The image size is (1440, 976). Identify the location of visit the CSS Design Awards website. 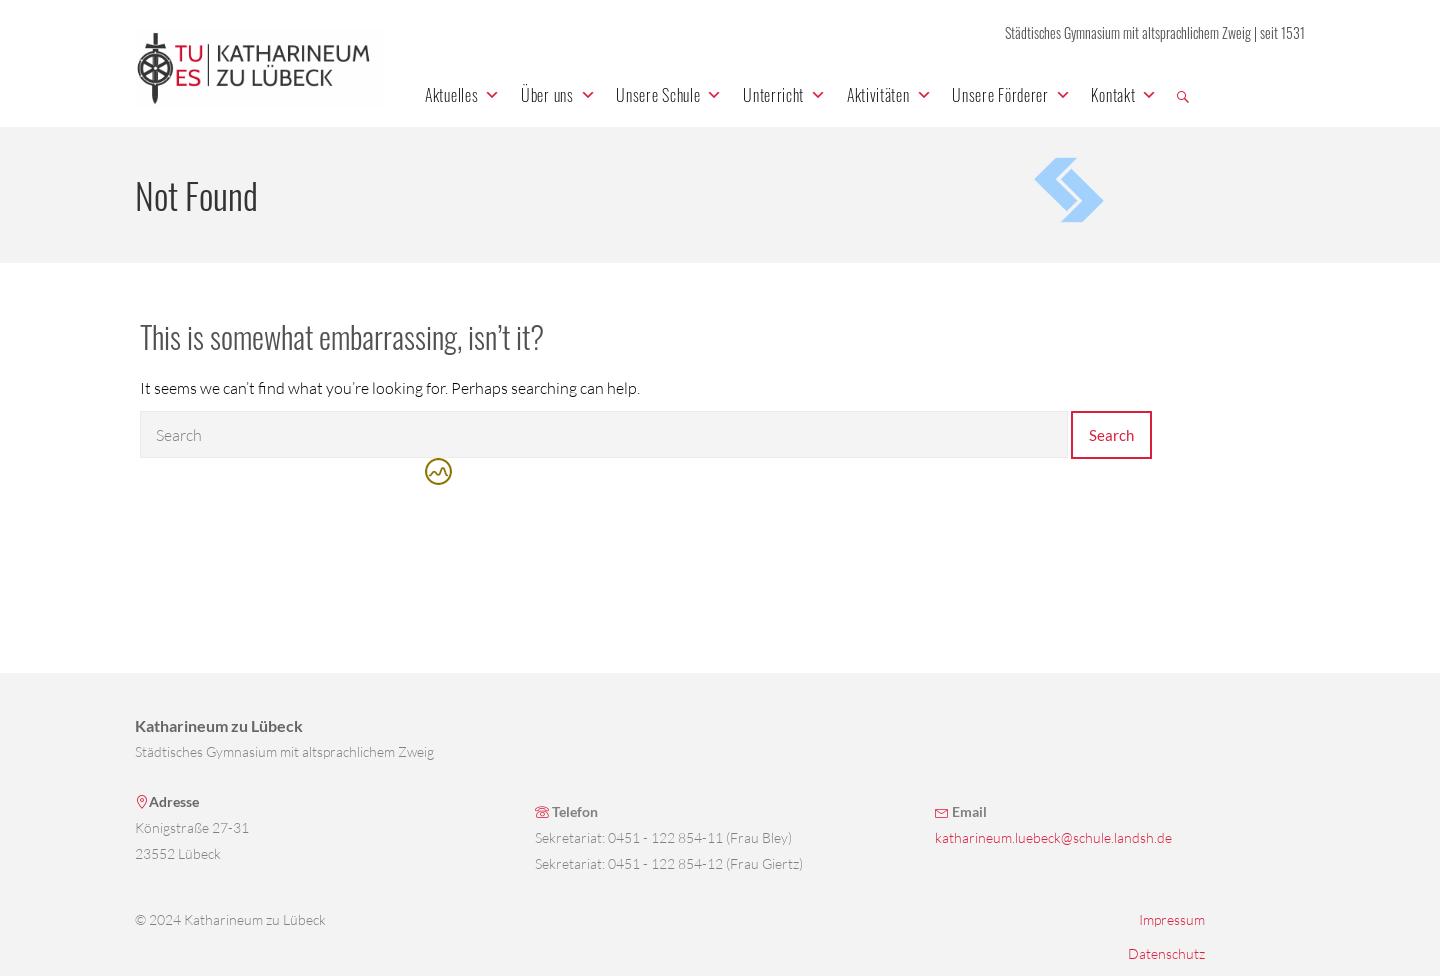
(1069, 190).